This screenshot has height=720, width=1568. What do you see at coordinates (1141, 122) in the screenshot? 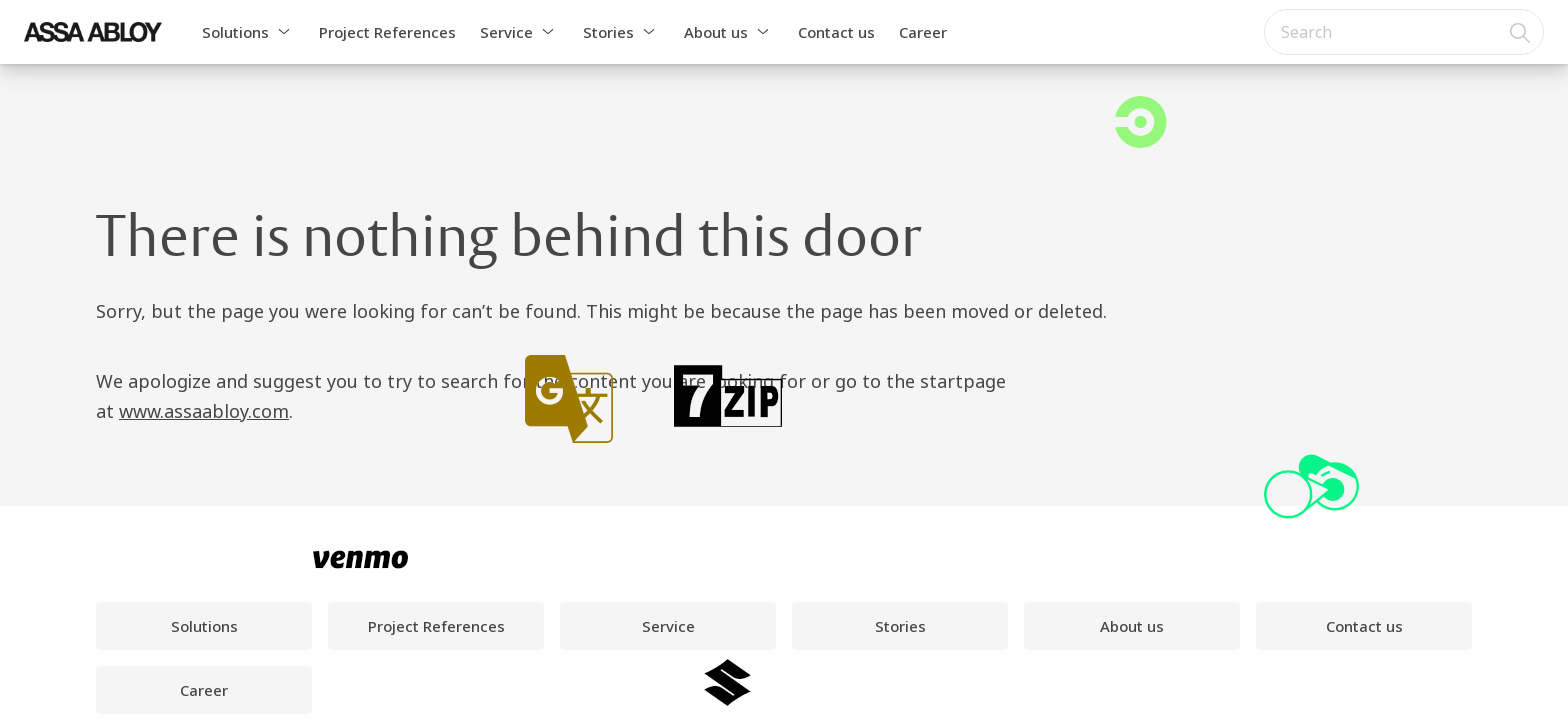
I see `open CircleCI dashboard` at bounding box center [1141, 122].